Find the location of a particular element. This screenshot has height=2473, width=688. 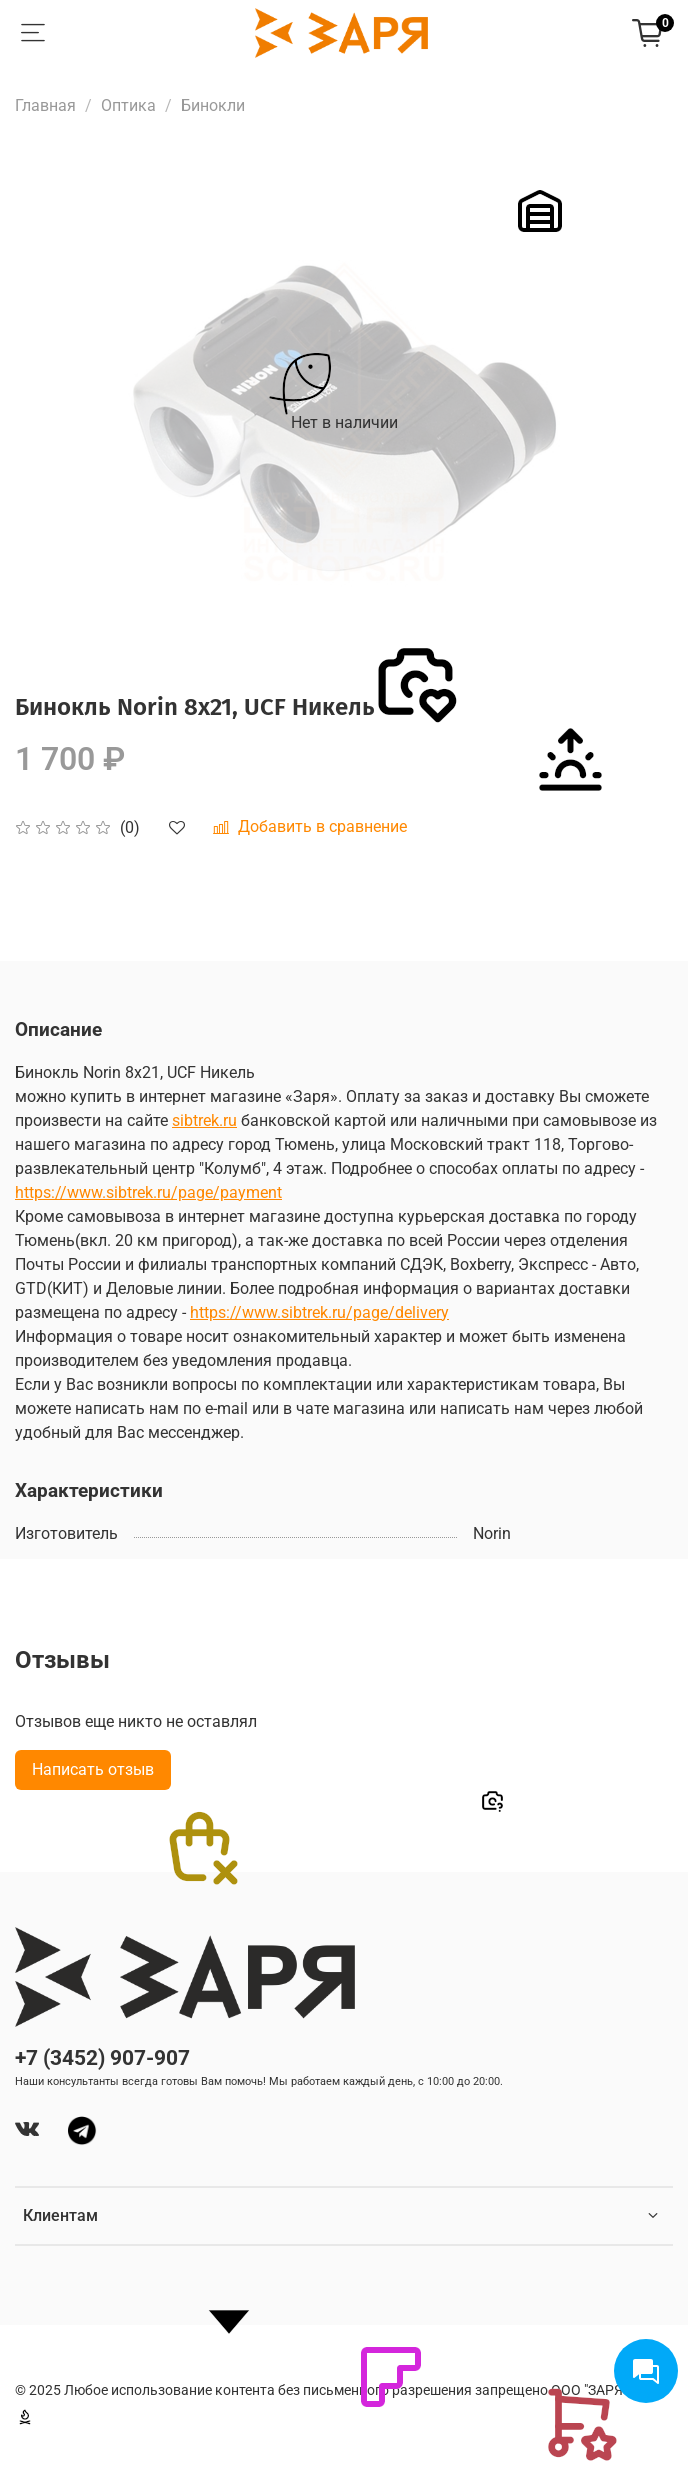

access fishing or marine-related features is located at coordinates (302, 381).